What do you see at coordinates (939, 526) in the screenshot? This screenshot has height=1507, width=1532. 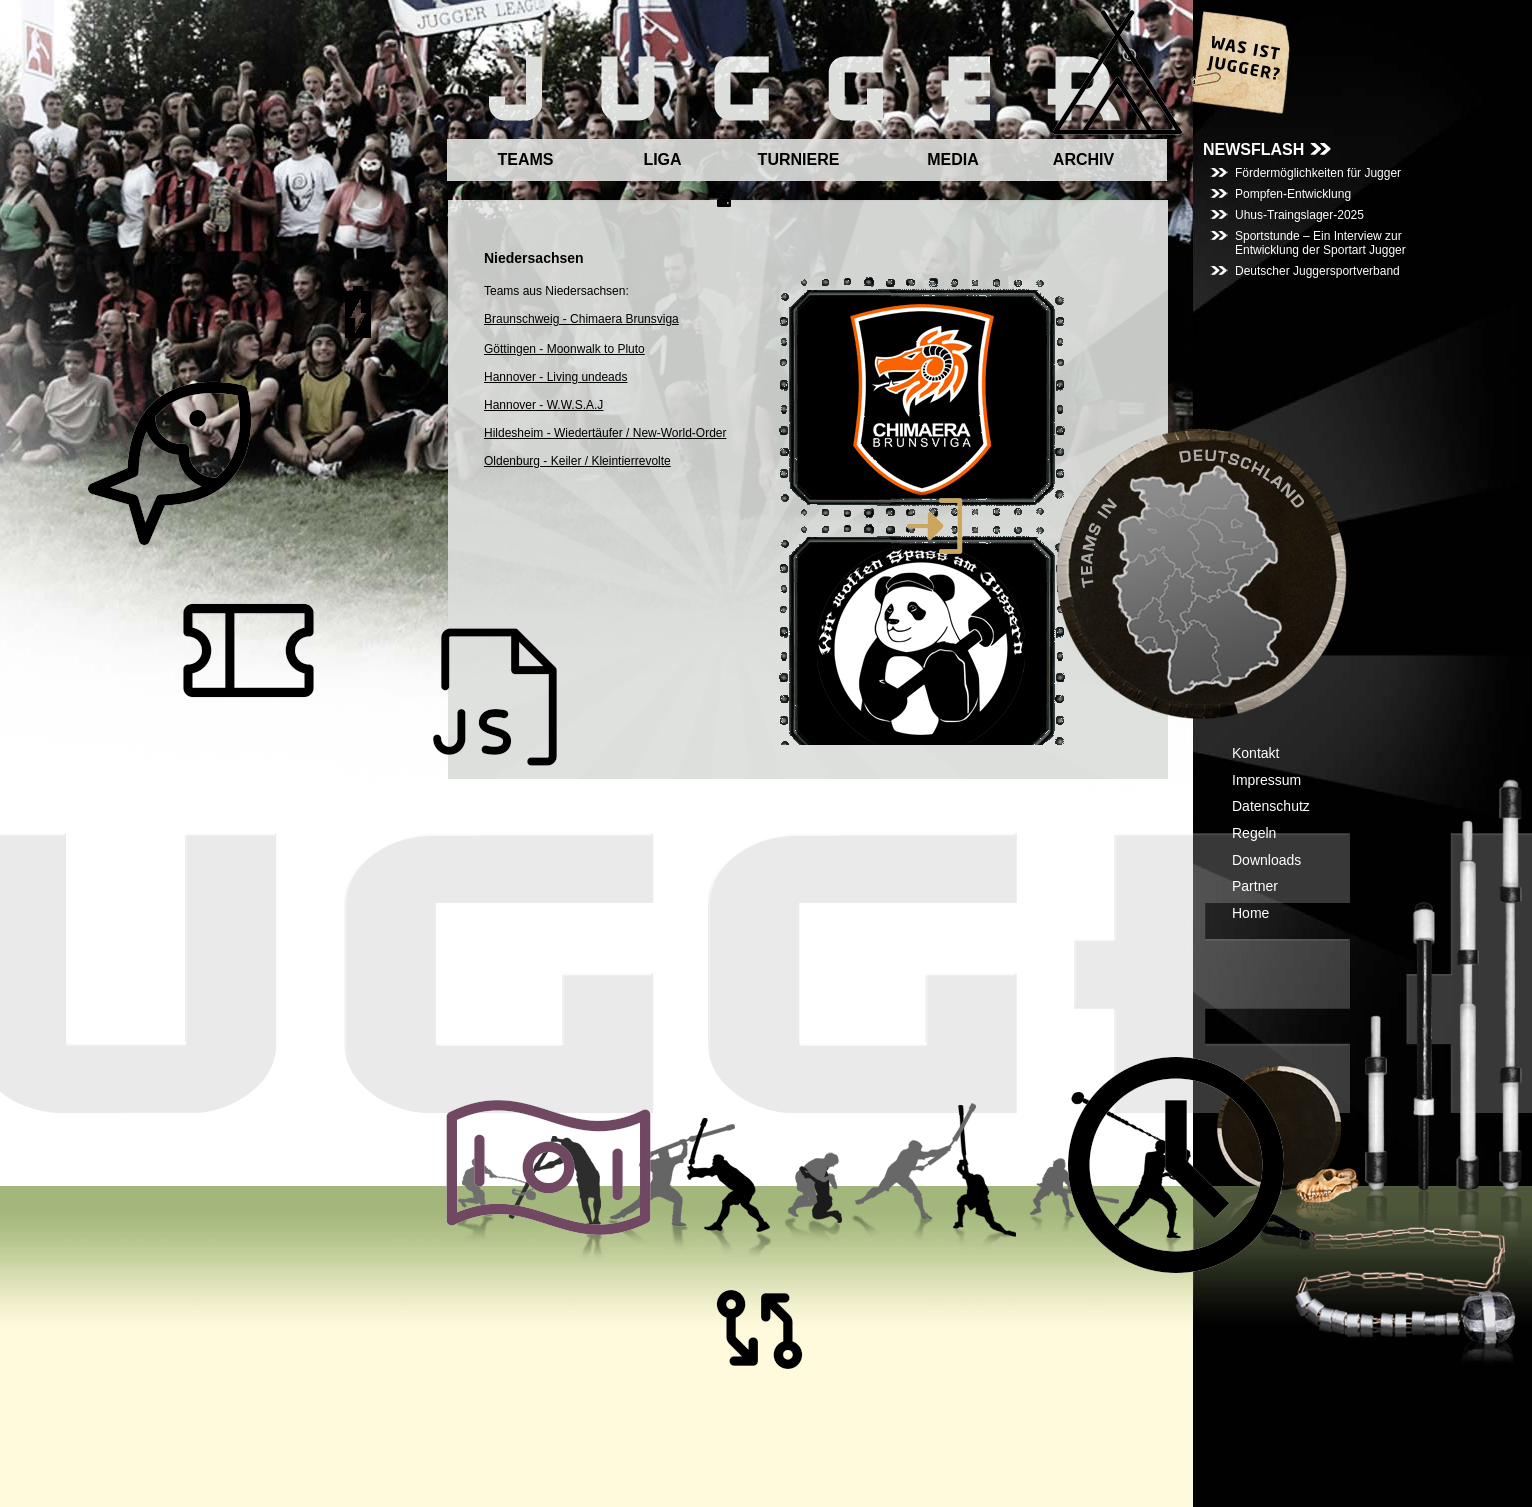 I see `sign in to your account` at bounding box center [939, 526].